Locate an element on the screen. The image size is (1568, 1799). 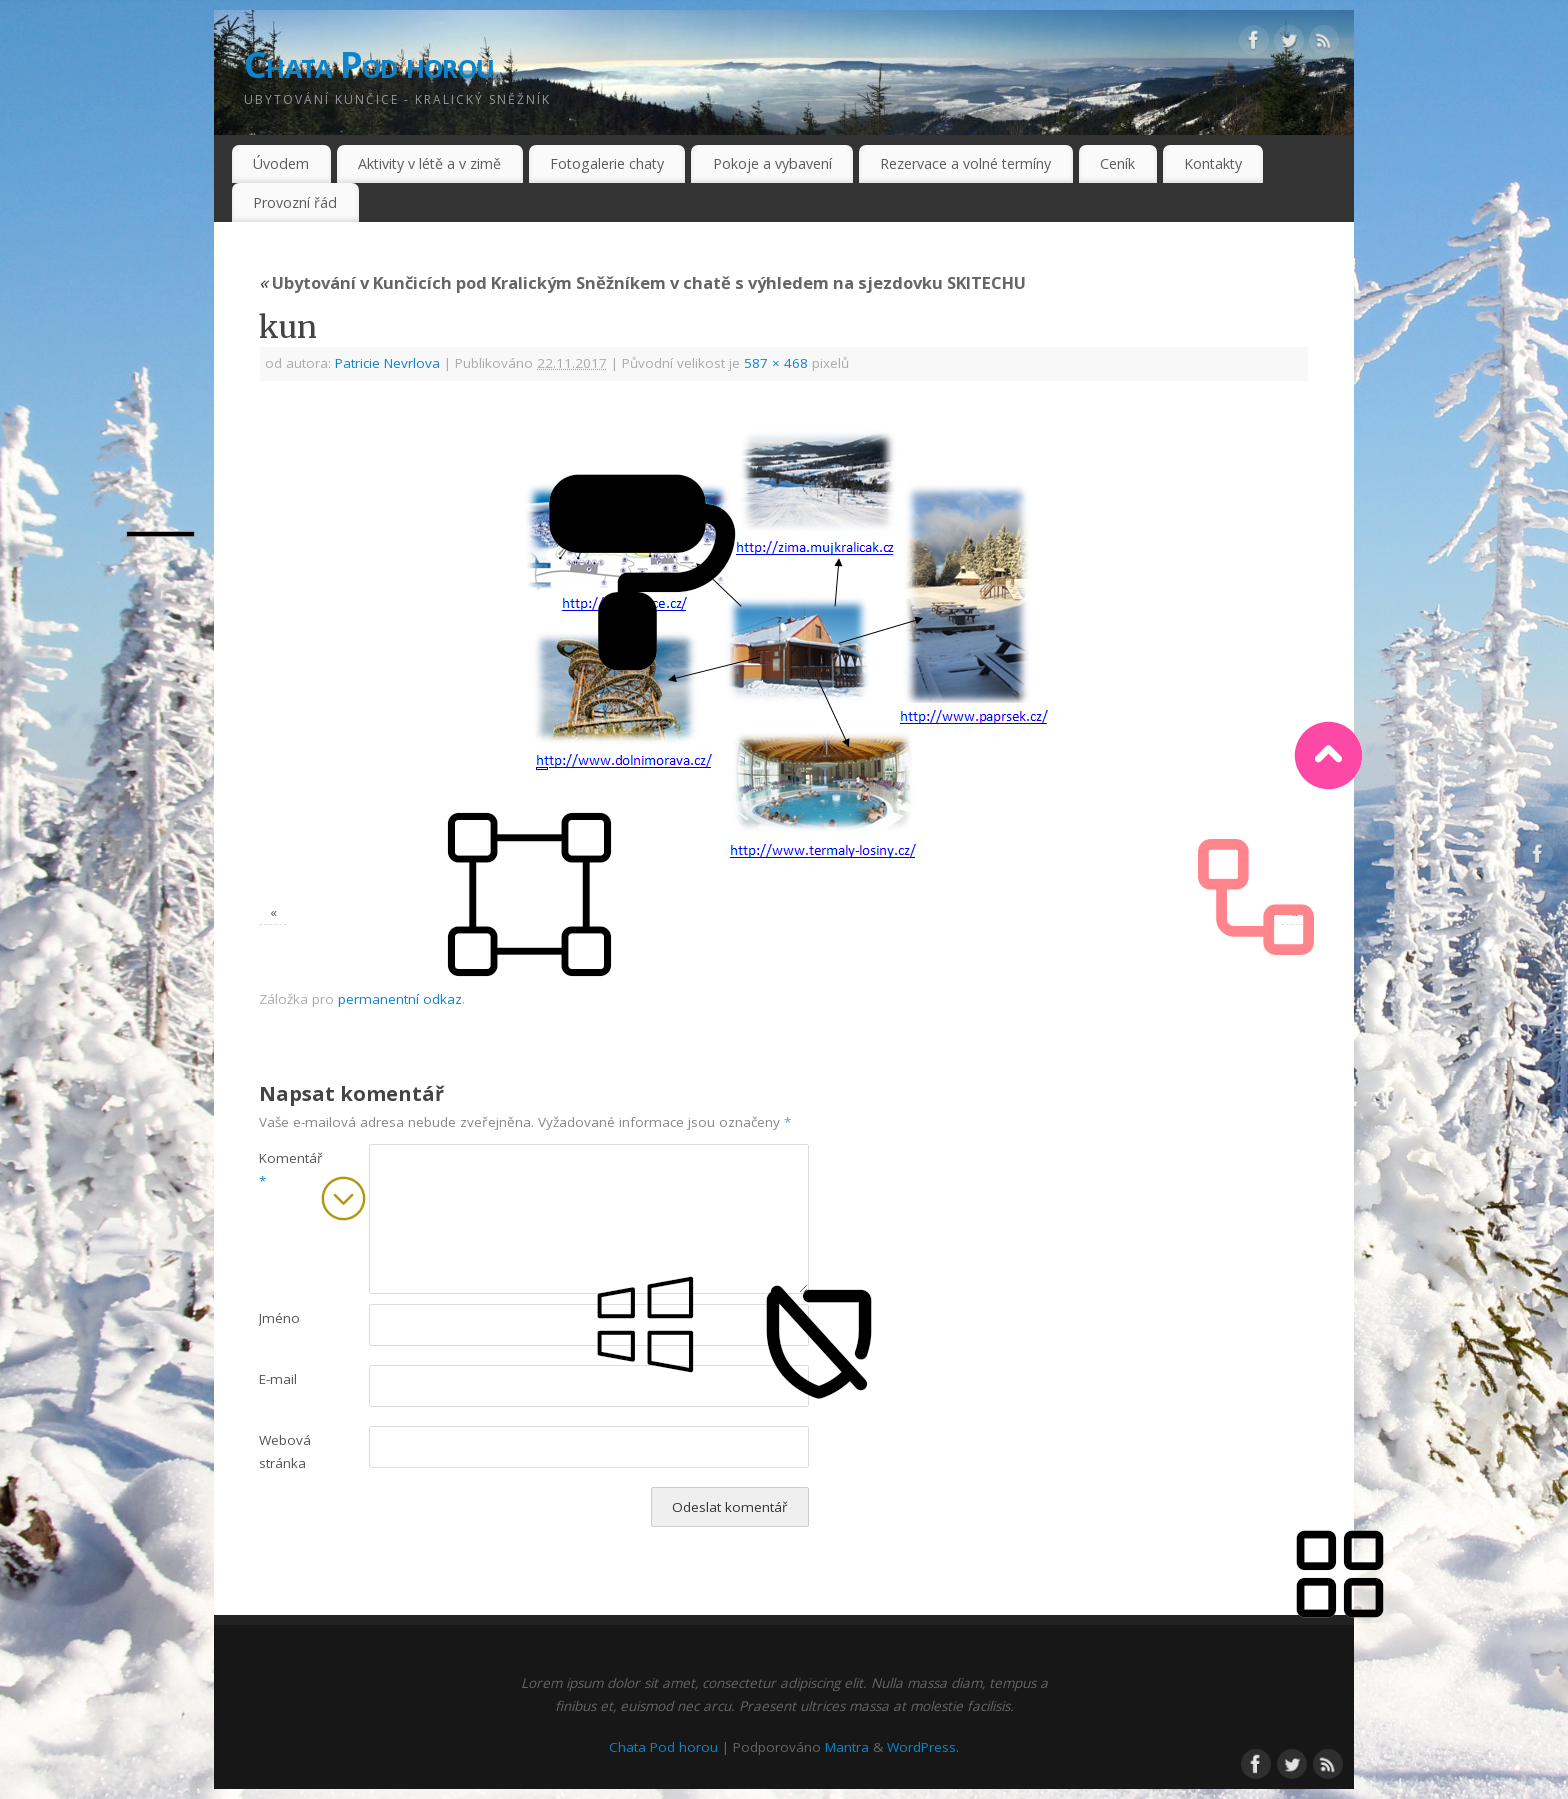
expand to show more content is located at coordinates (343, 1198).